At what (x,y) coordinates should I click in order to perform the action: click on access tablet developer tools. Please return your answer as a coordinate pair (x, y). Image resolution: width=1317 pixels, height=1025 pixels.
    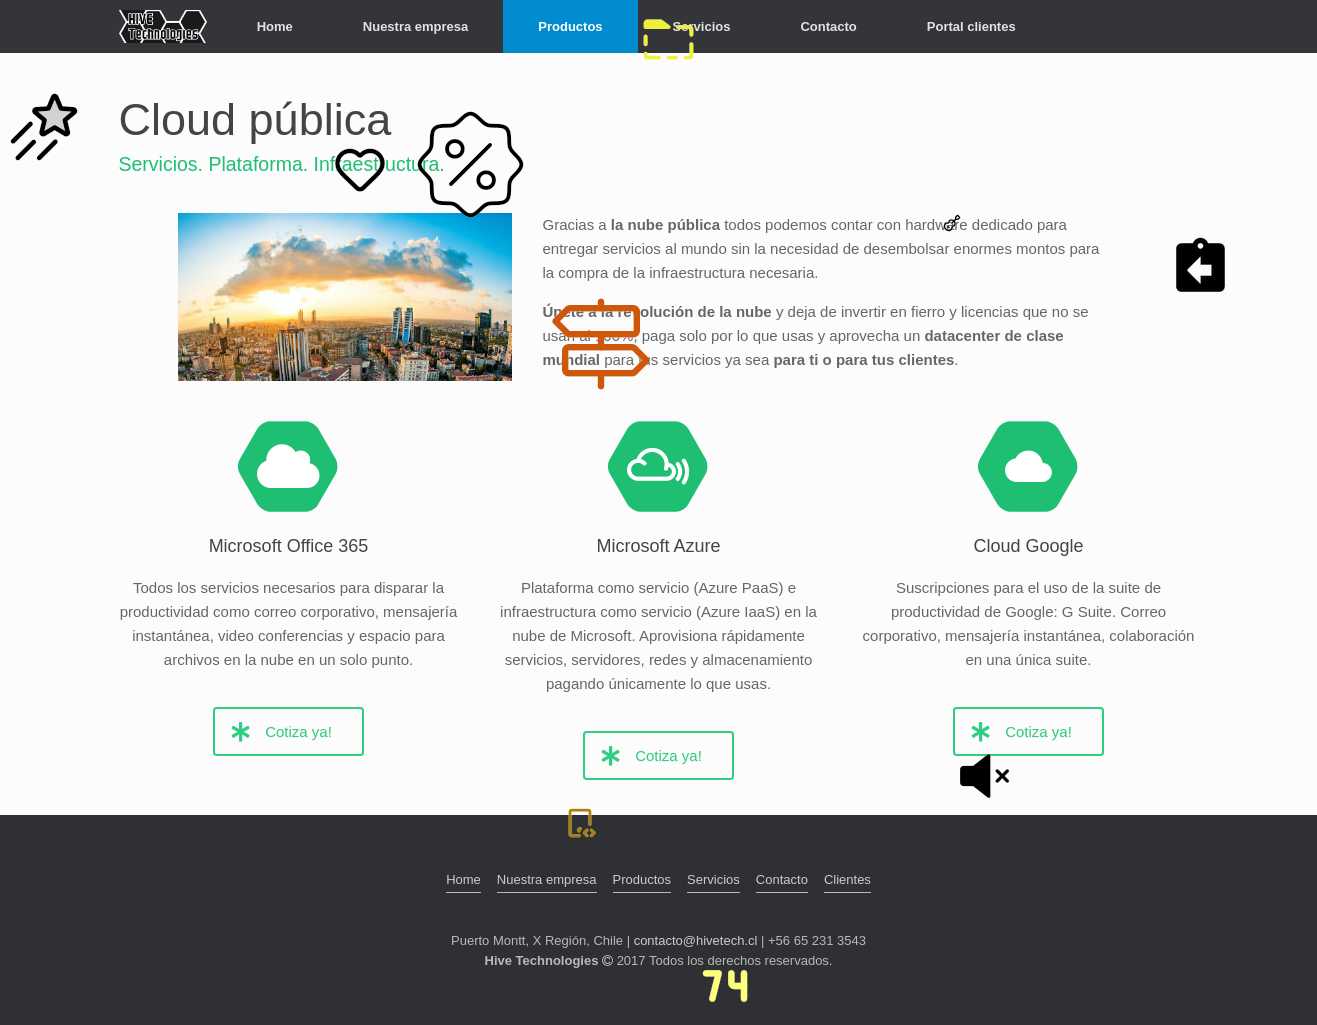
    Looking at the image, I should click on (580, 823).